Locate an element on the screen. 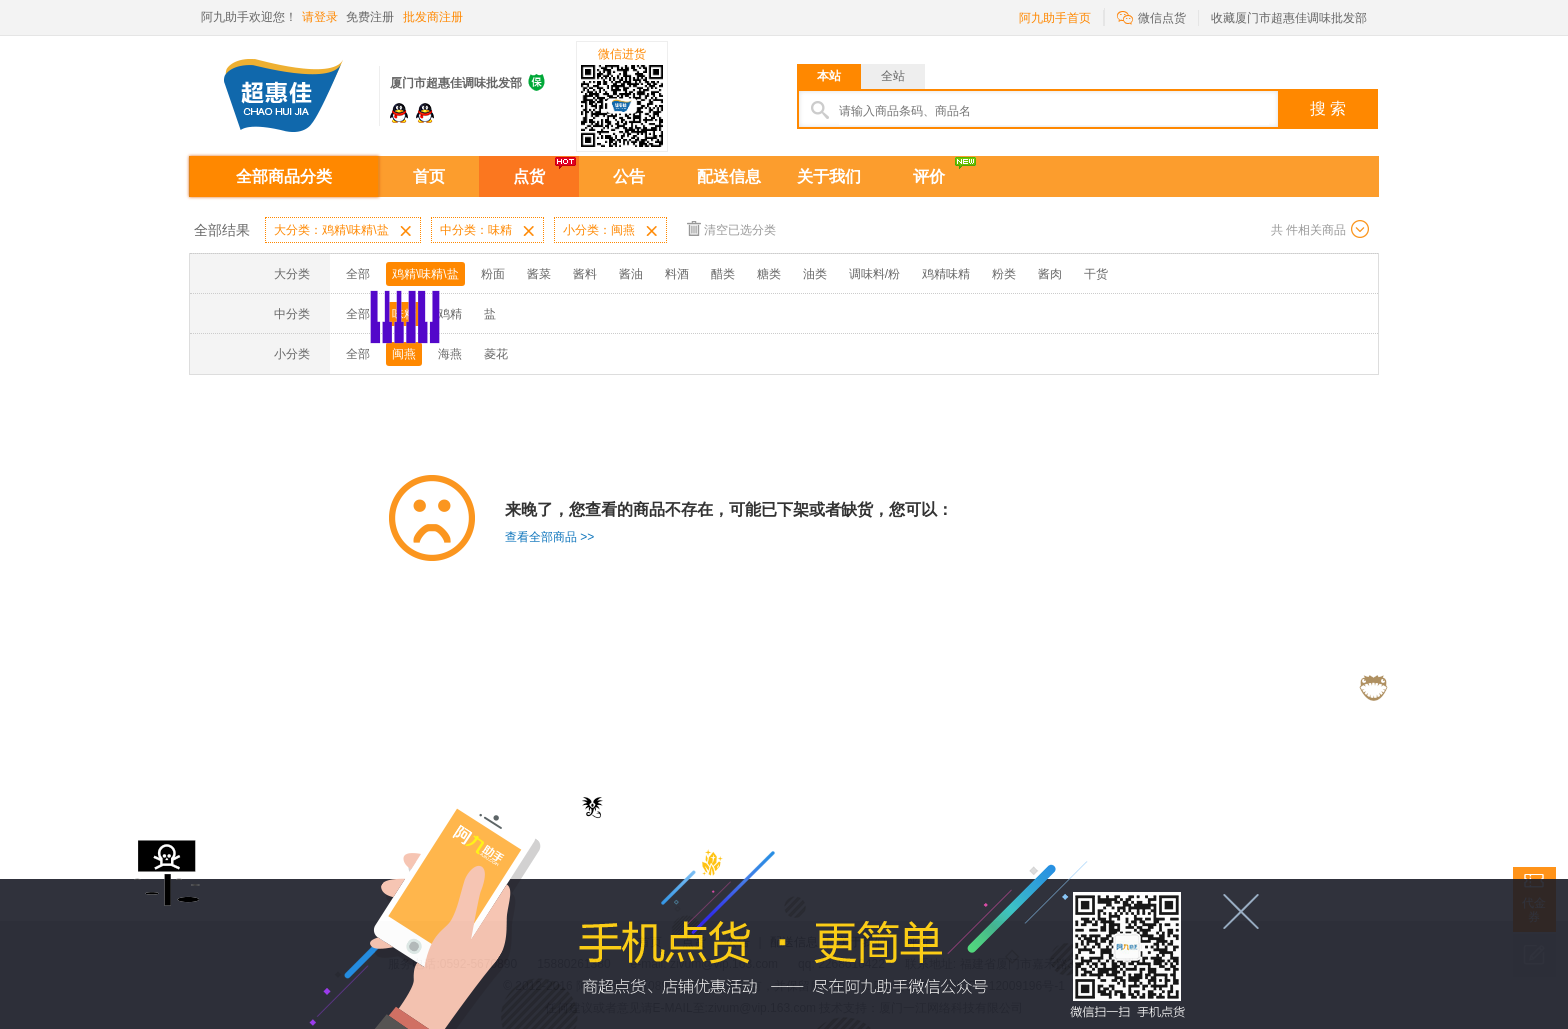 This screenshot has width=1568, height=1029. open piano or keyboard instrument is located at coordinates (405, 317).